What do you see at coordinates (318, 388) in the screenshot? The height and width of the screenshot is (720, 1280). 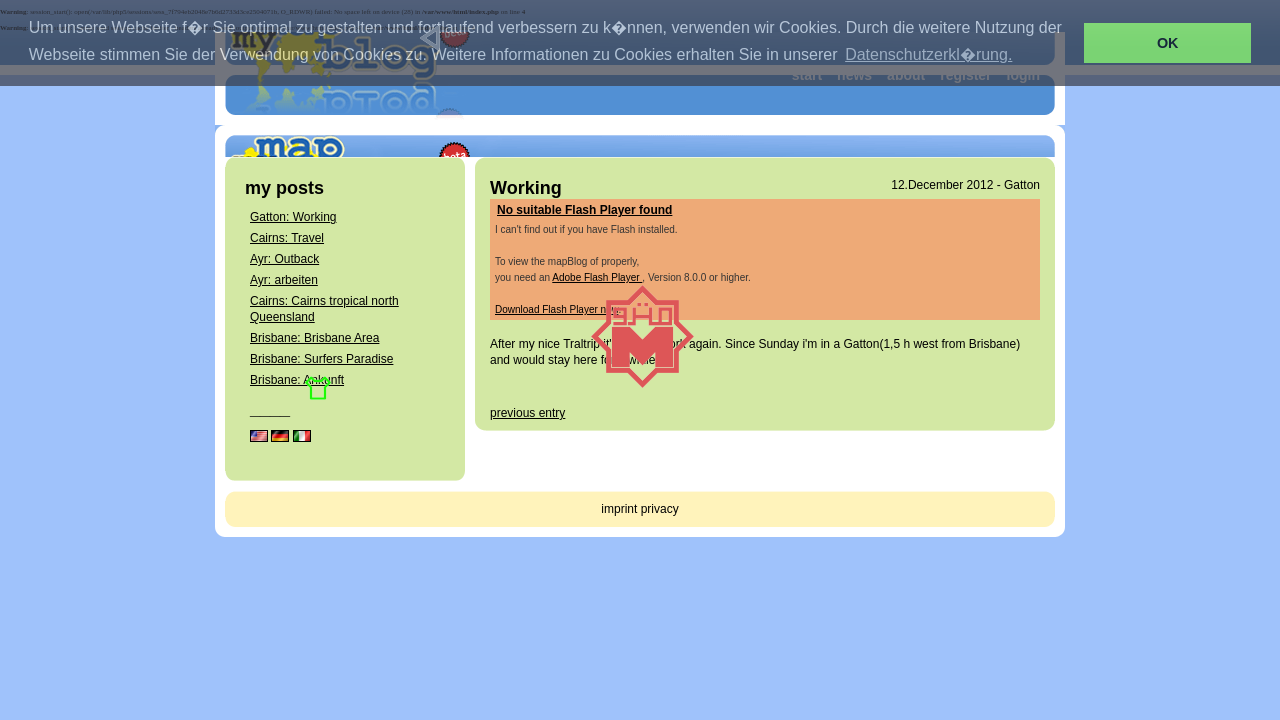 I see `browse clothing or apparel items` at bounding box center [318, 388].